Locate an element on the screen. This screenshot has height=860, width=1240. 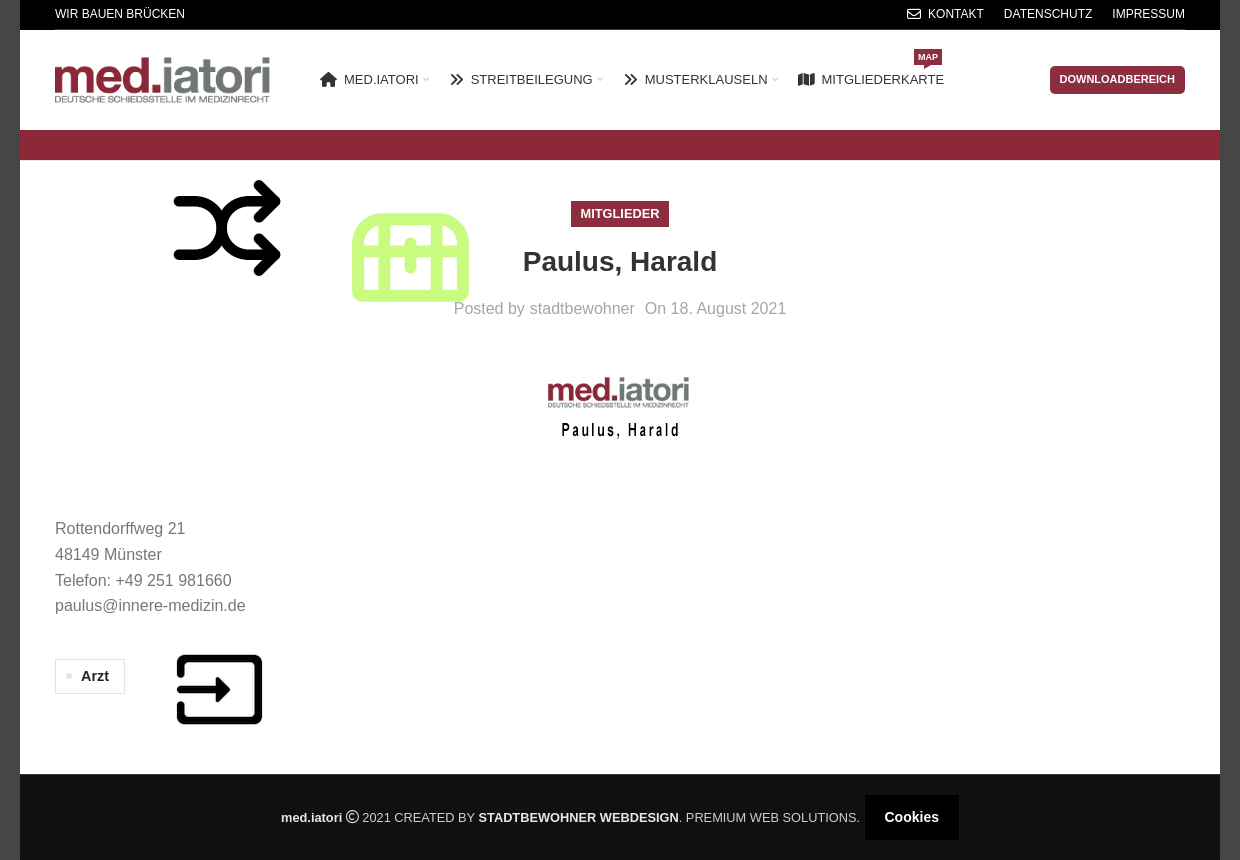
access stored rewards or collectibles is located at coordinates (410, 259).